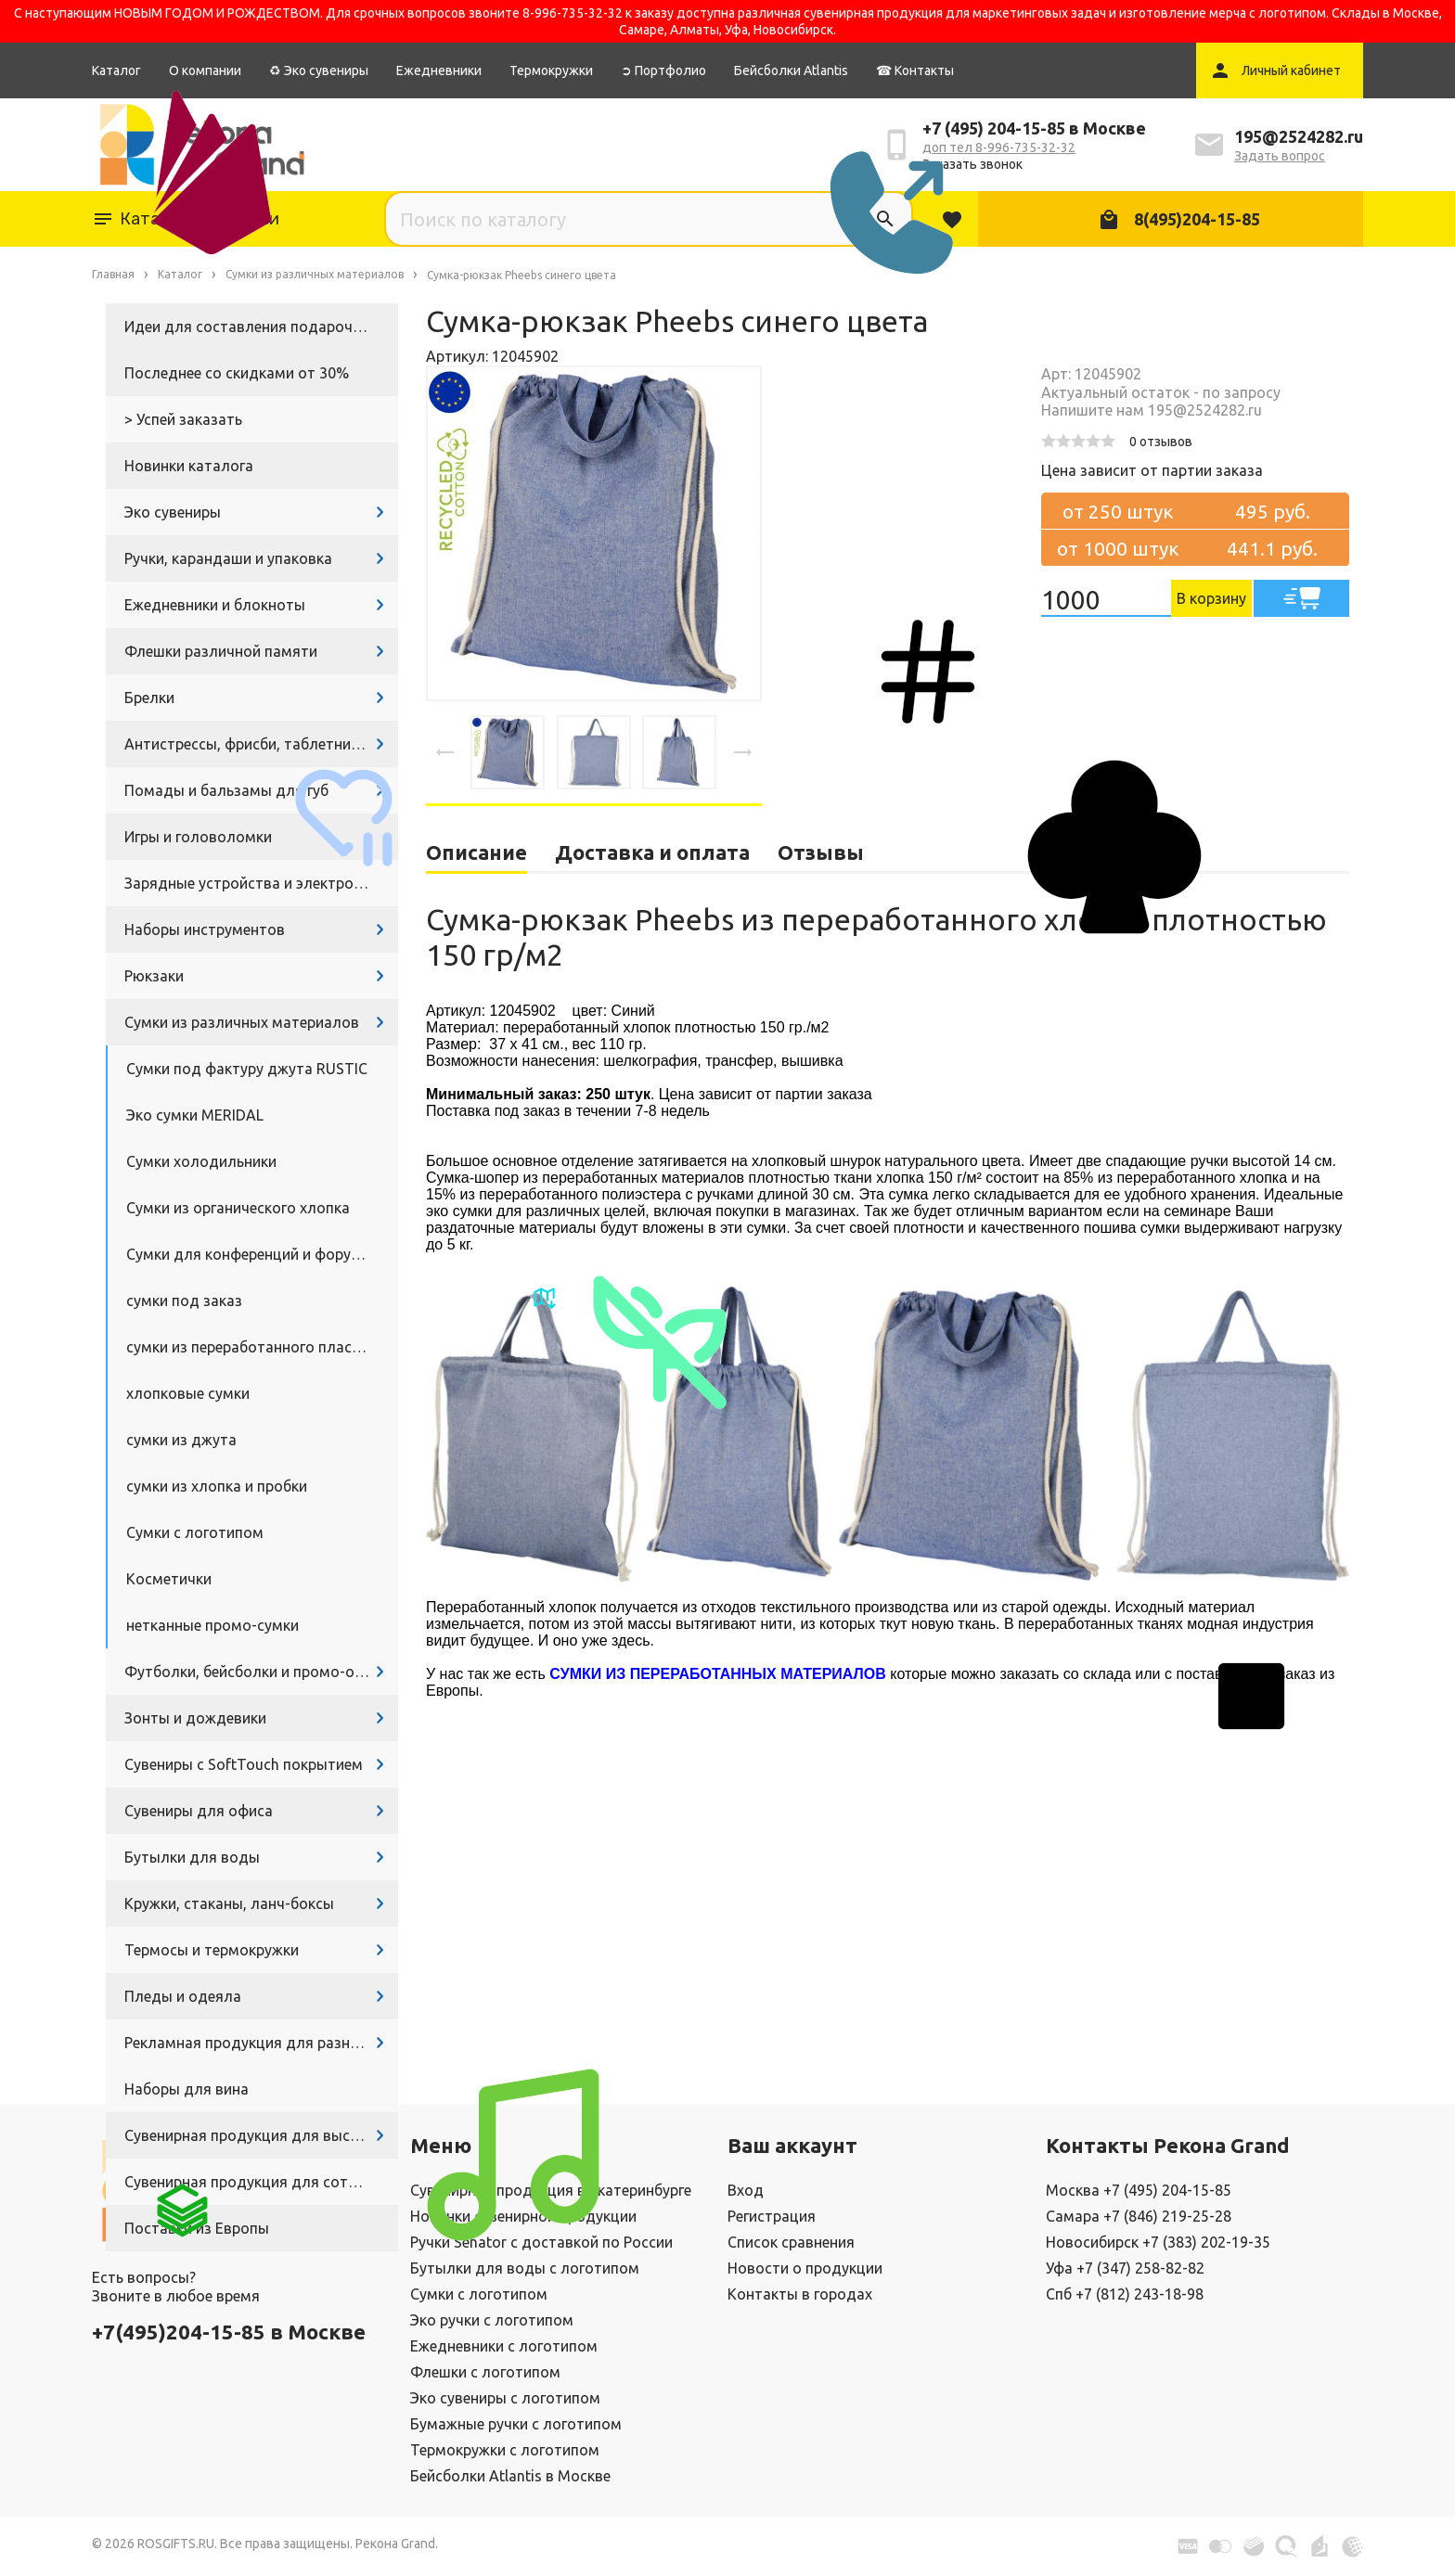  What do you see at coordinates (1114, 847) in the screenshot?
I see `select clubs suit in a card game` at bounding box center [1114, 847].